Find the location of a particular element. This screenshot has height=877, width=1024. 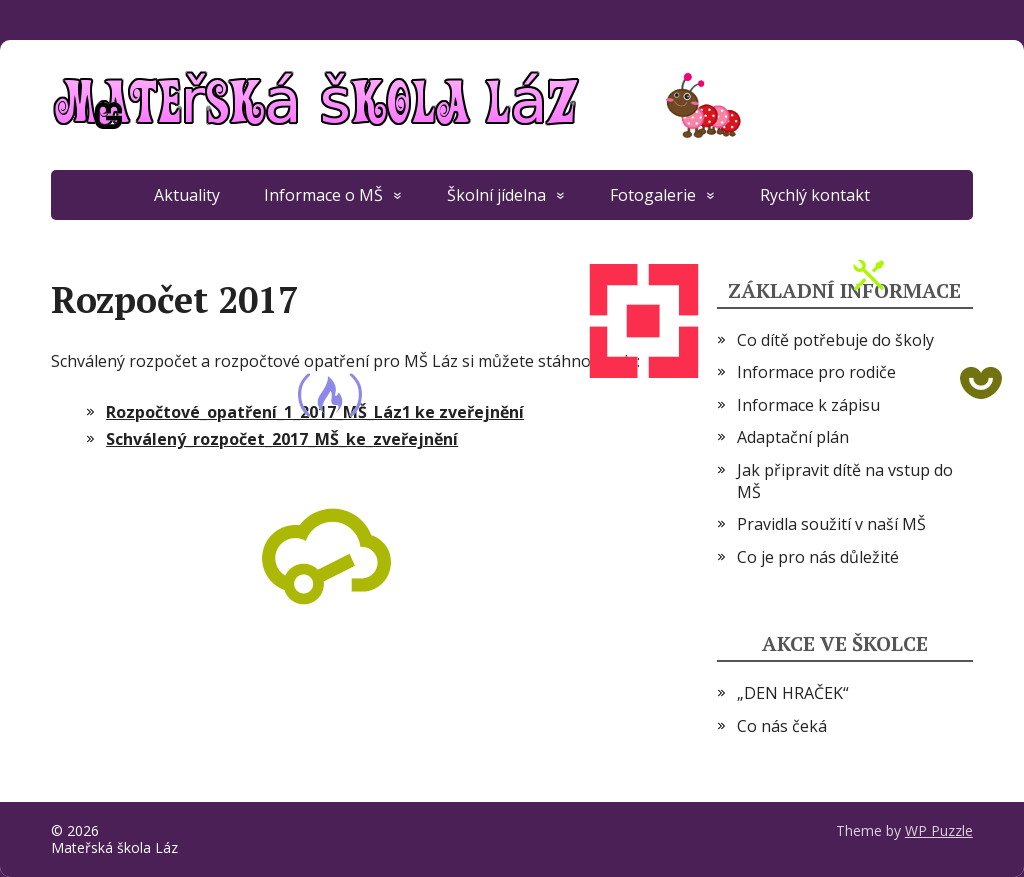

open HDFC Bank app is located at coordinates (644, 321).